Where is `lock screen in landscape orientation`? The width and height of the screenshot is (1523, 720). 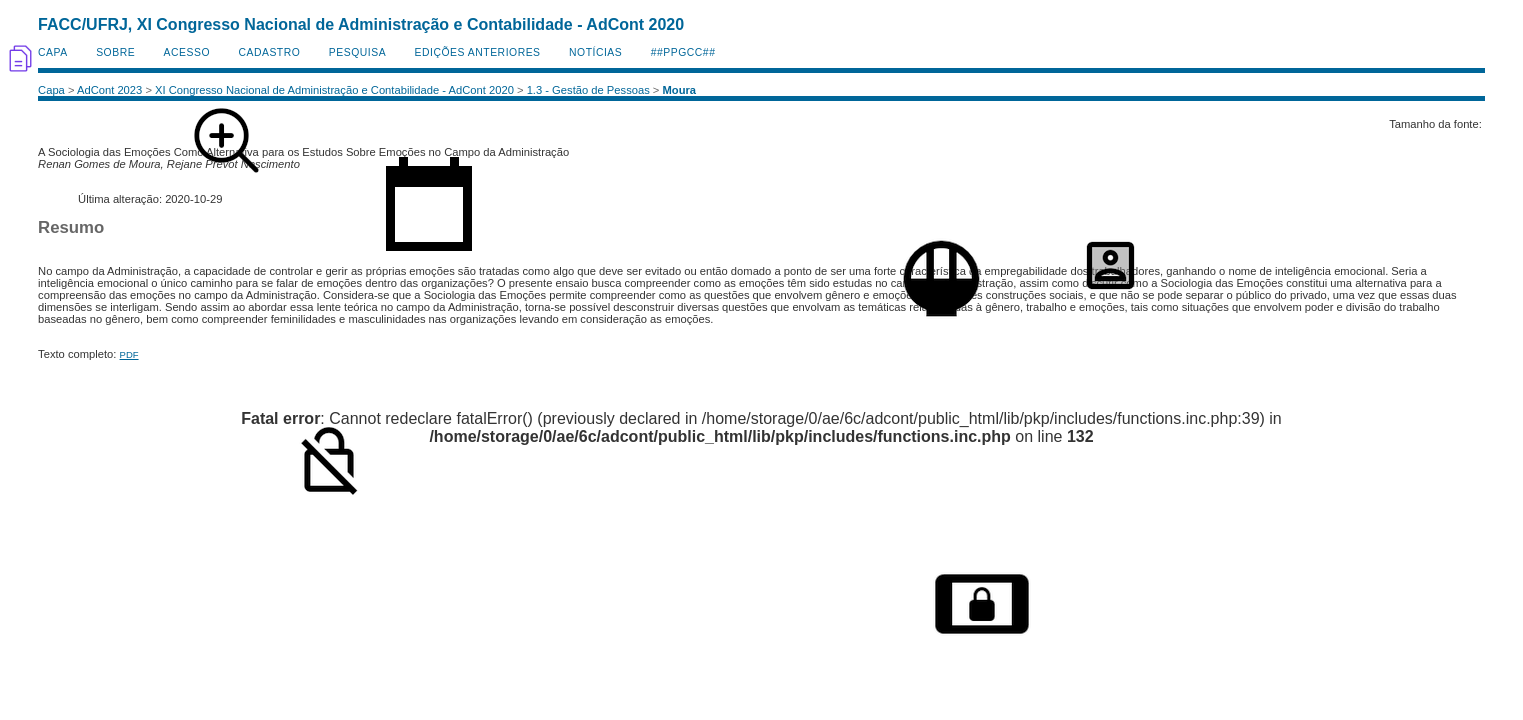 lock screen in landscape orientation is located at coordinates (982, 604).